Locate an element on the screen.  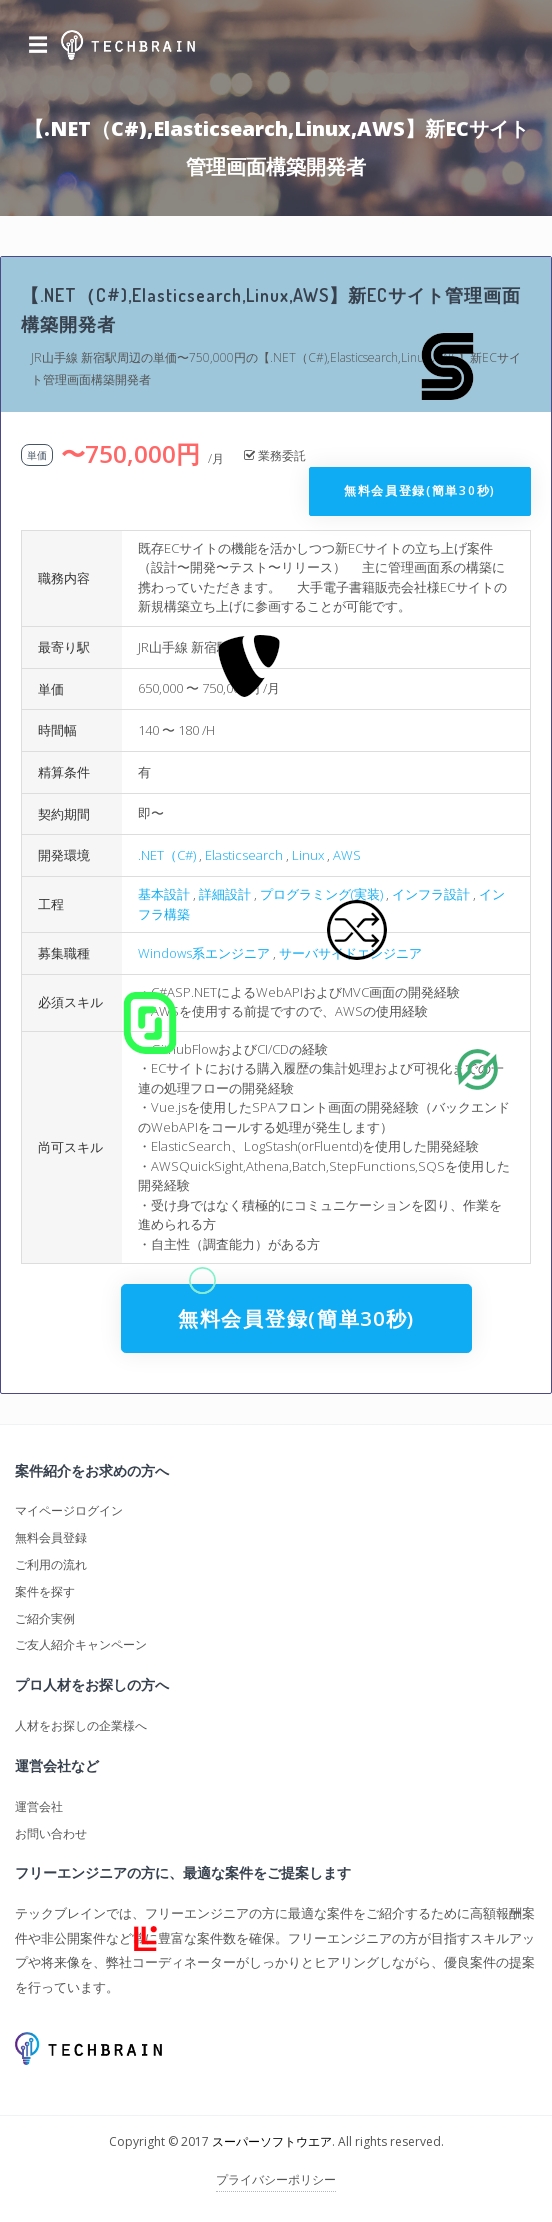
sega brand logo is located at coordinates (447, 366).